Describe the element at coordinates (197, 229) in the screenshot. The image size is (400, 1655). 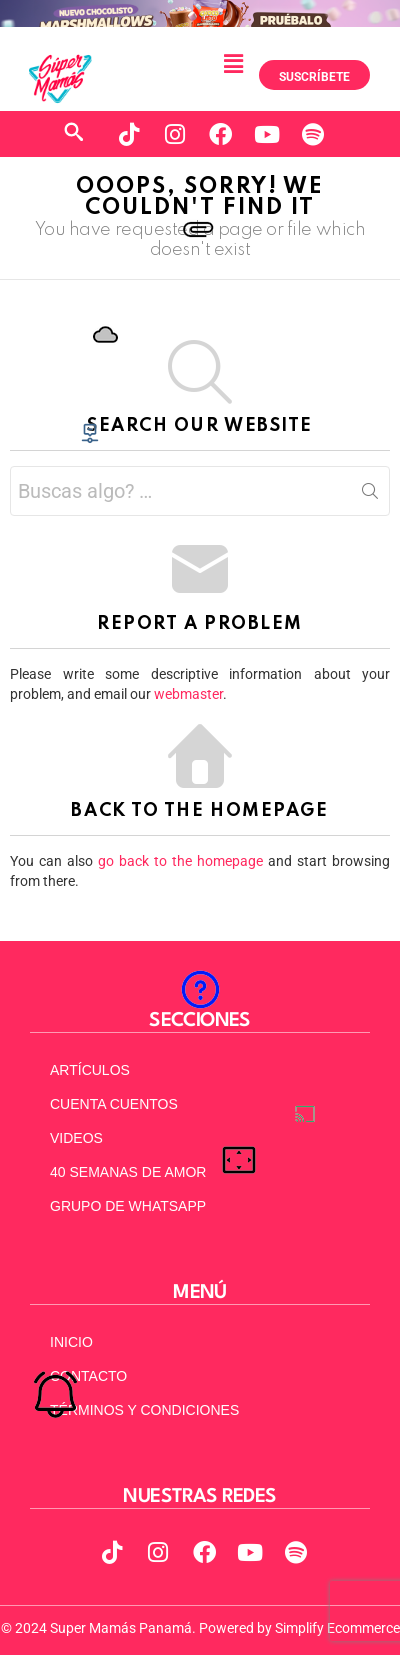
I see `attach a file to your message` at that location.